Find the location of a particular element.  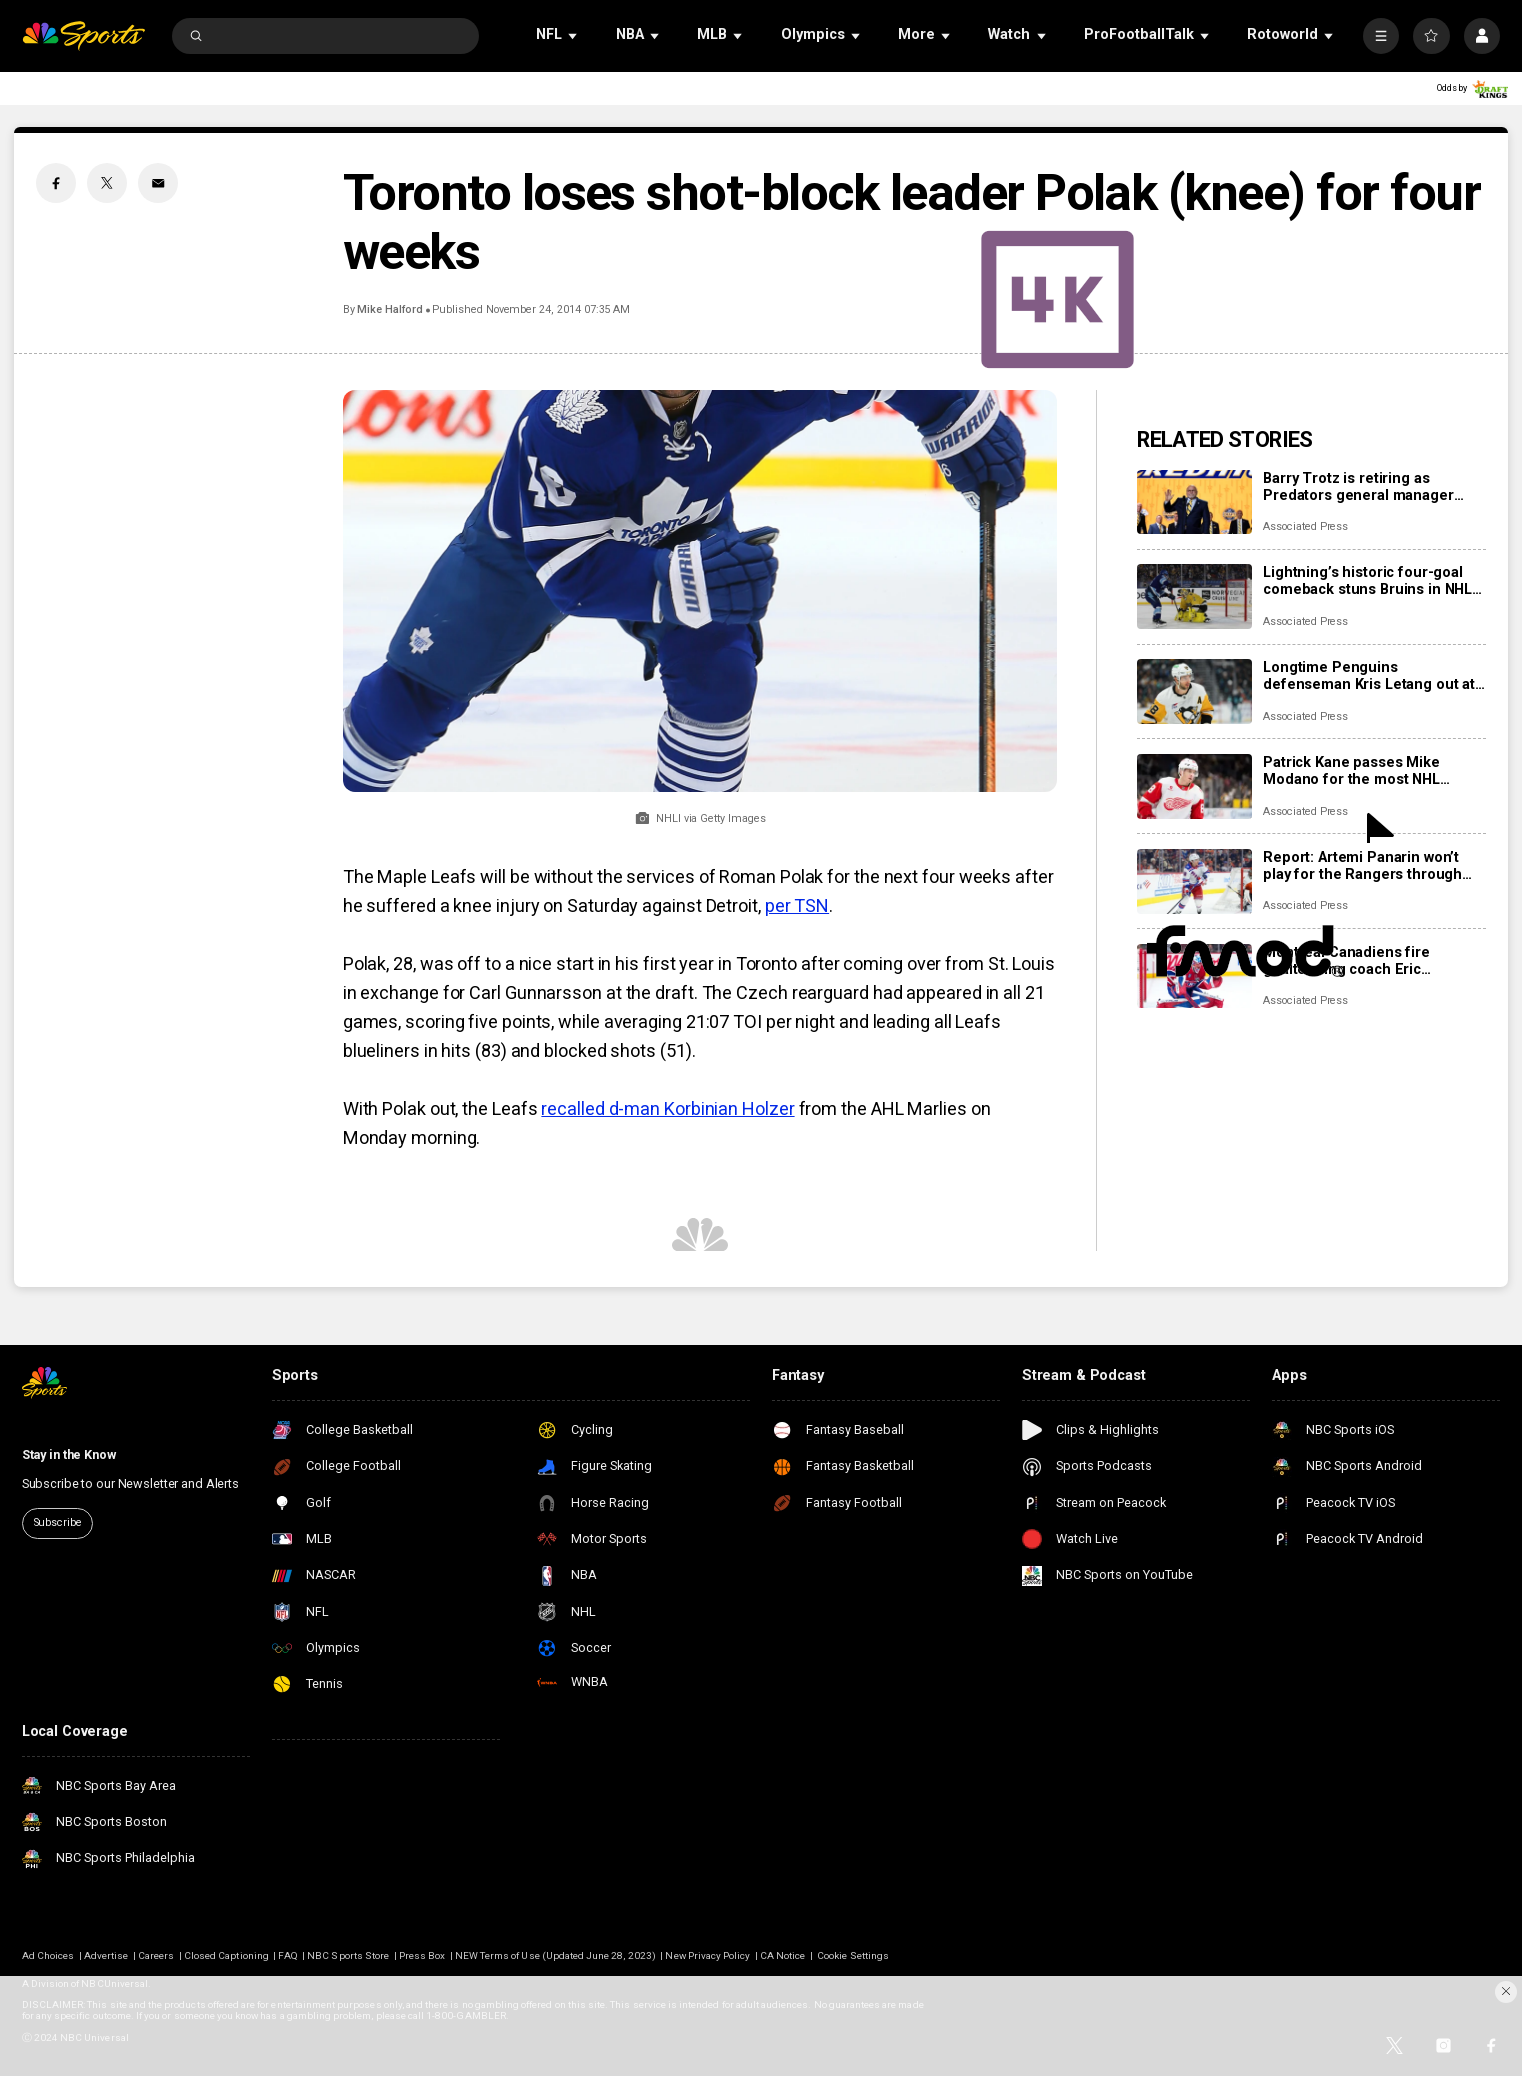

fmod audio middleware logo is located at coordinates (1245, 951).